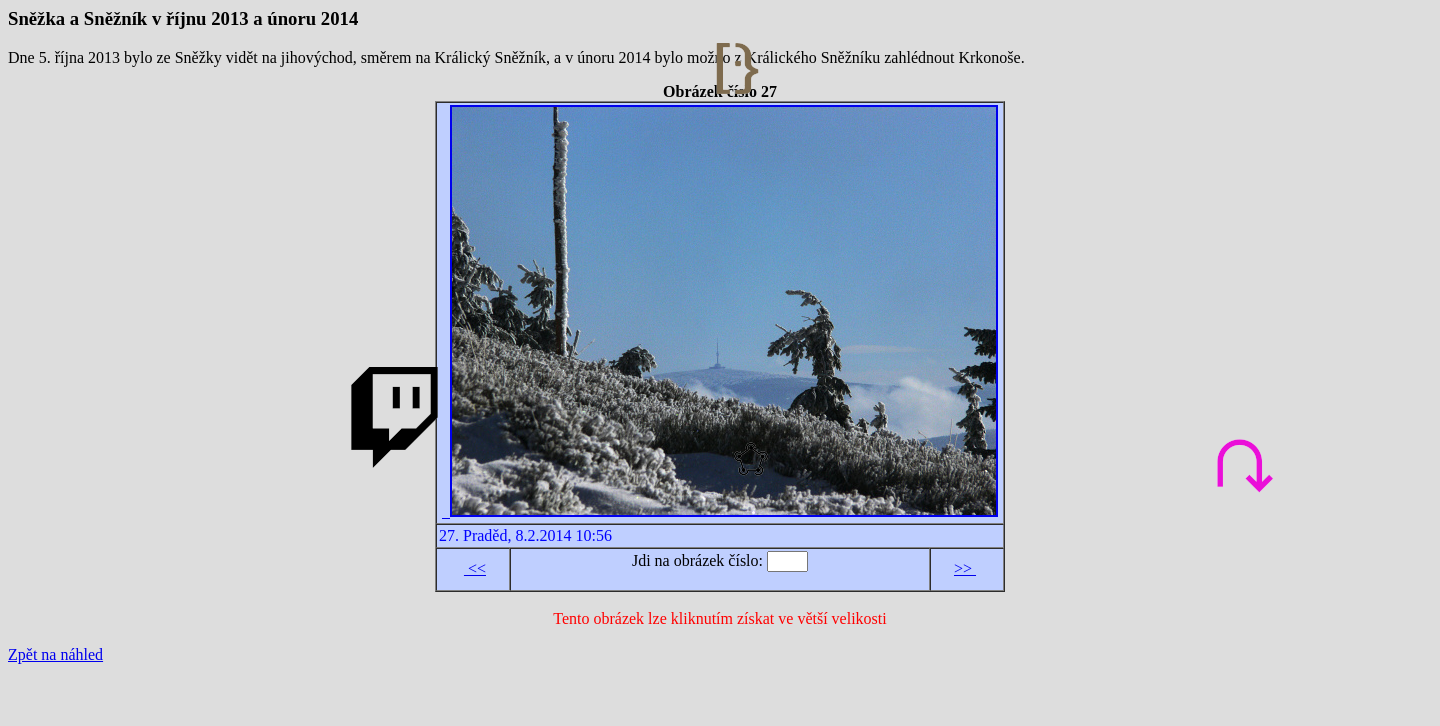  What do you see at coordinates (1242, 464) in the screenshot?
I see `go back to the previous screen or step` at bounding box center [1242, 464].